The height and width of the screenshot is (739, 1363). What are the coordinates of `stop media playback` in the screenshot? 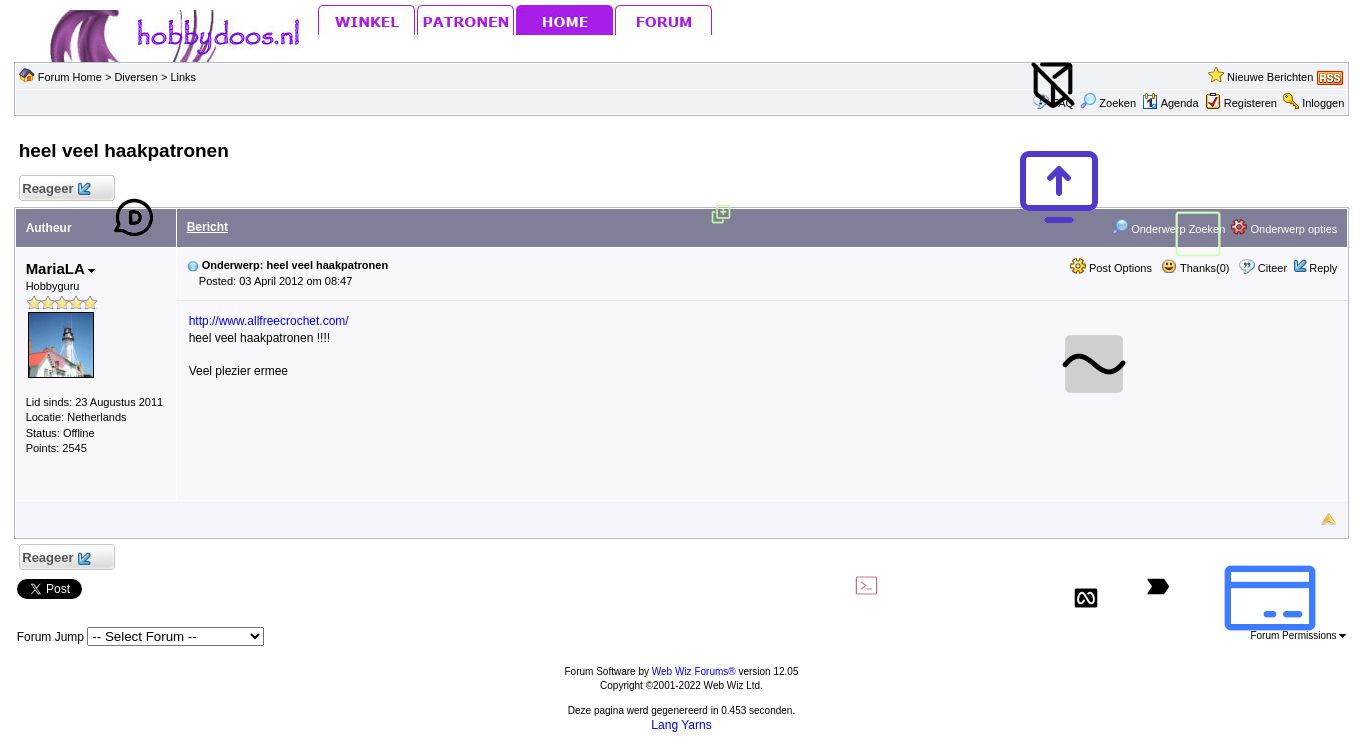 It's located at (1198, 234).